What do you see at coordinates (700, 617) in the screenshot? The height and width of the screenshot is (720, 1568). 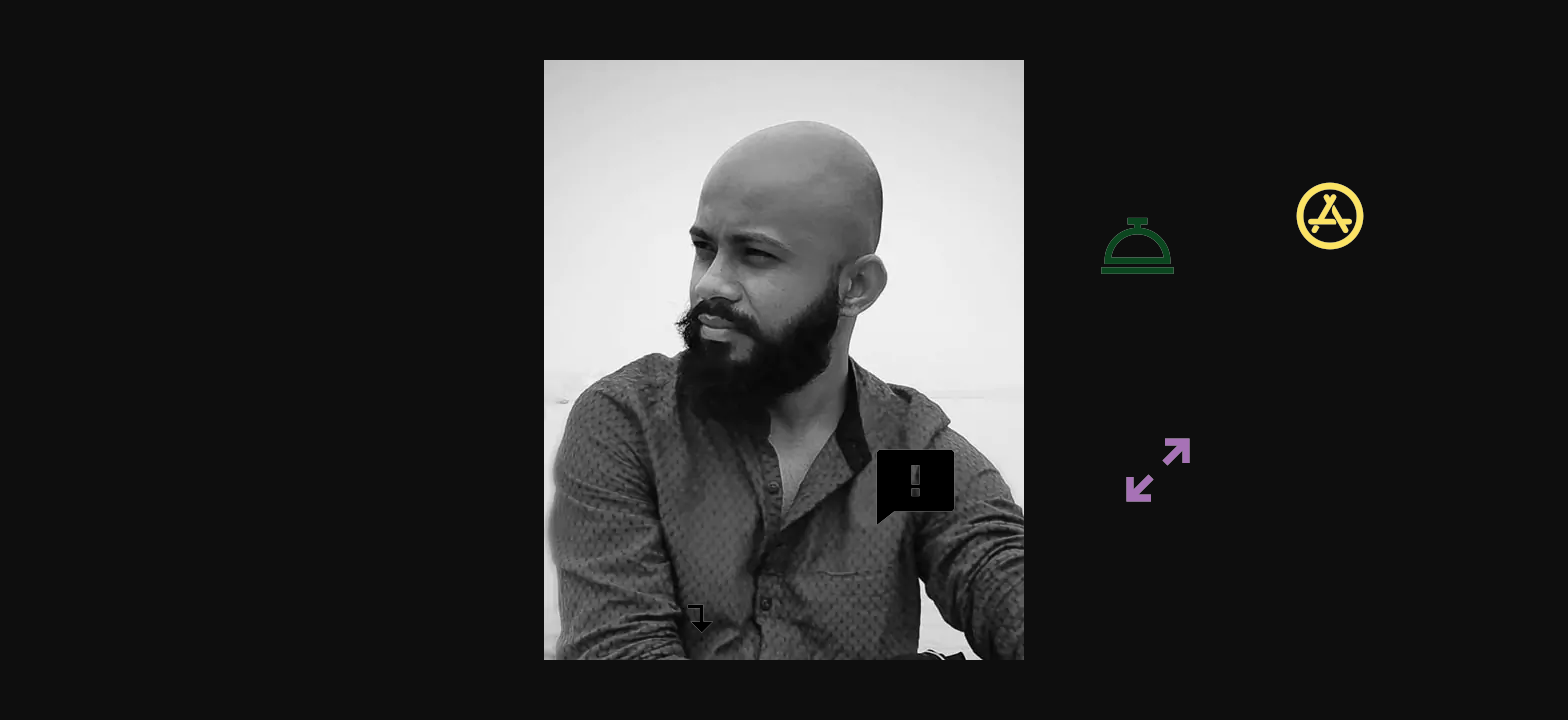 I see `indicates a right-then-down navigation path` at bounding box center [700, 617].